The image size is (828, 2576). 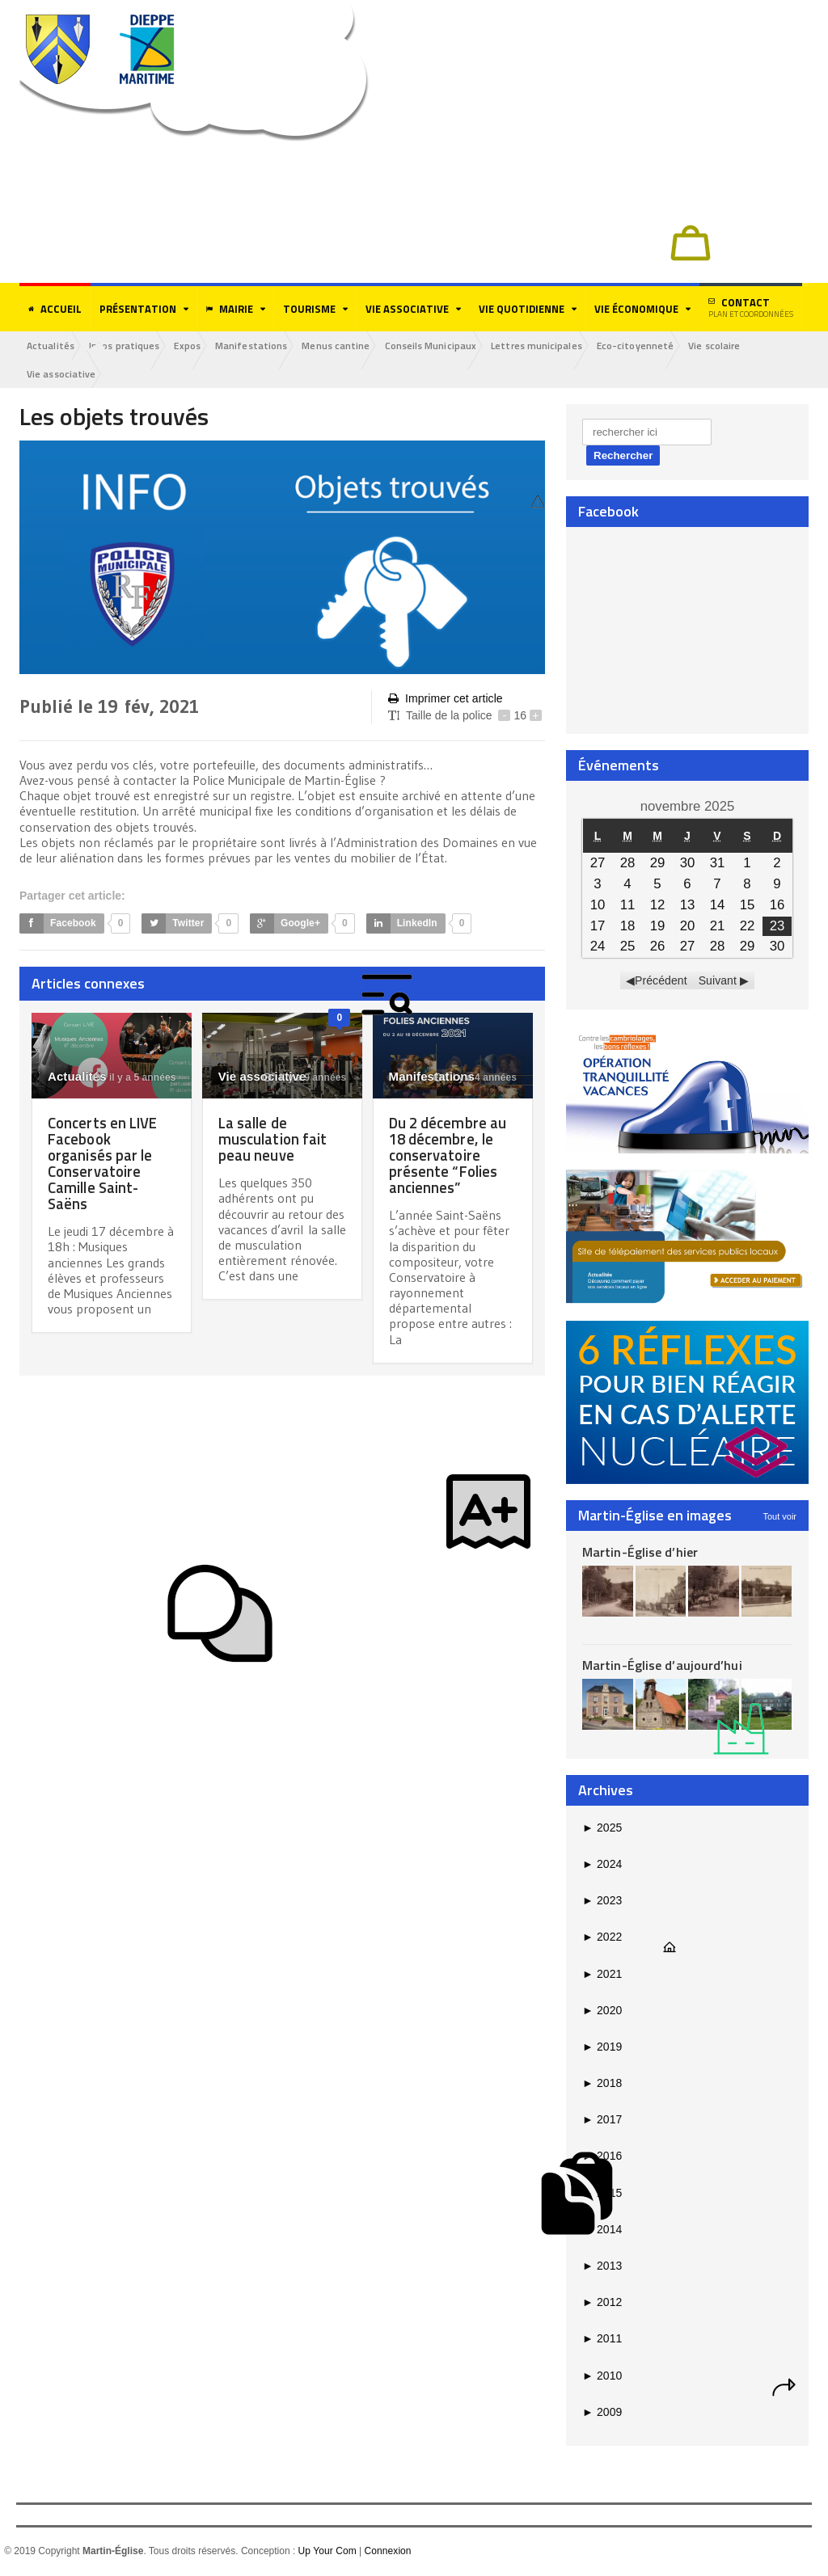 What do you see at coordinates (756, 1453) in the screenshot?
I see `view layers or stacked content` at bounding box center [756, 1453].